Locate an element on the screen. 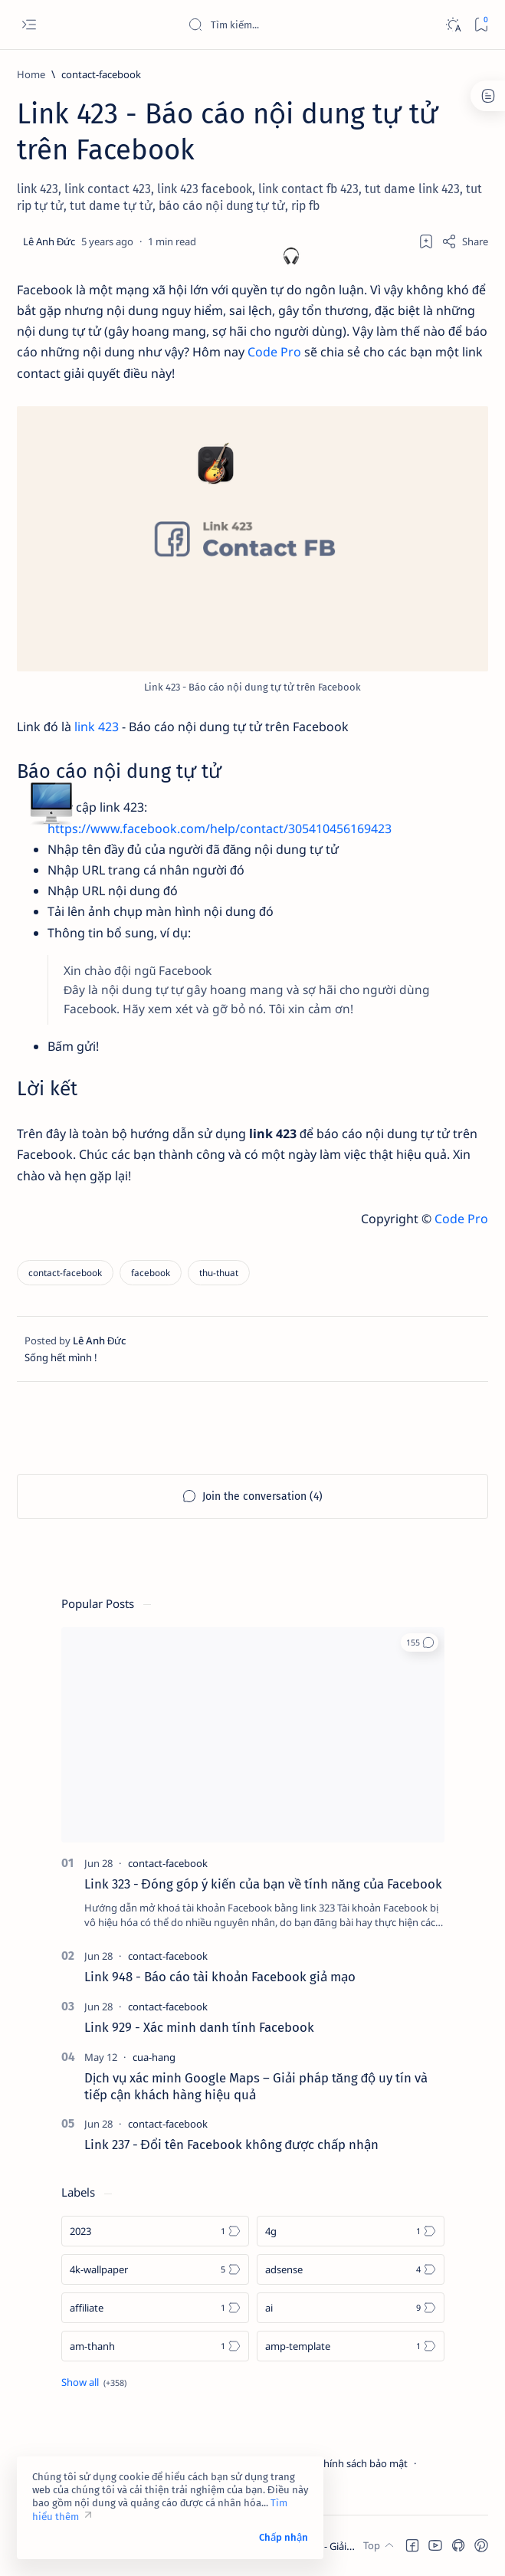 This screenshot has width=505, height=2576. open GarageBand music creation app is located at coordinates (215, 464).